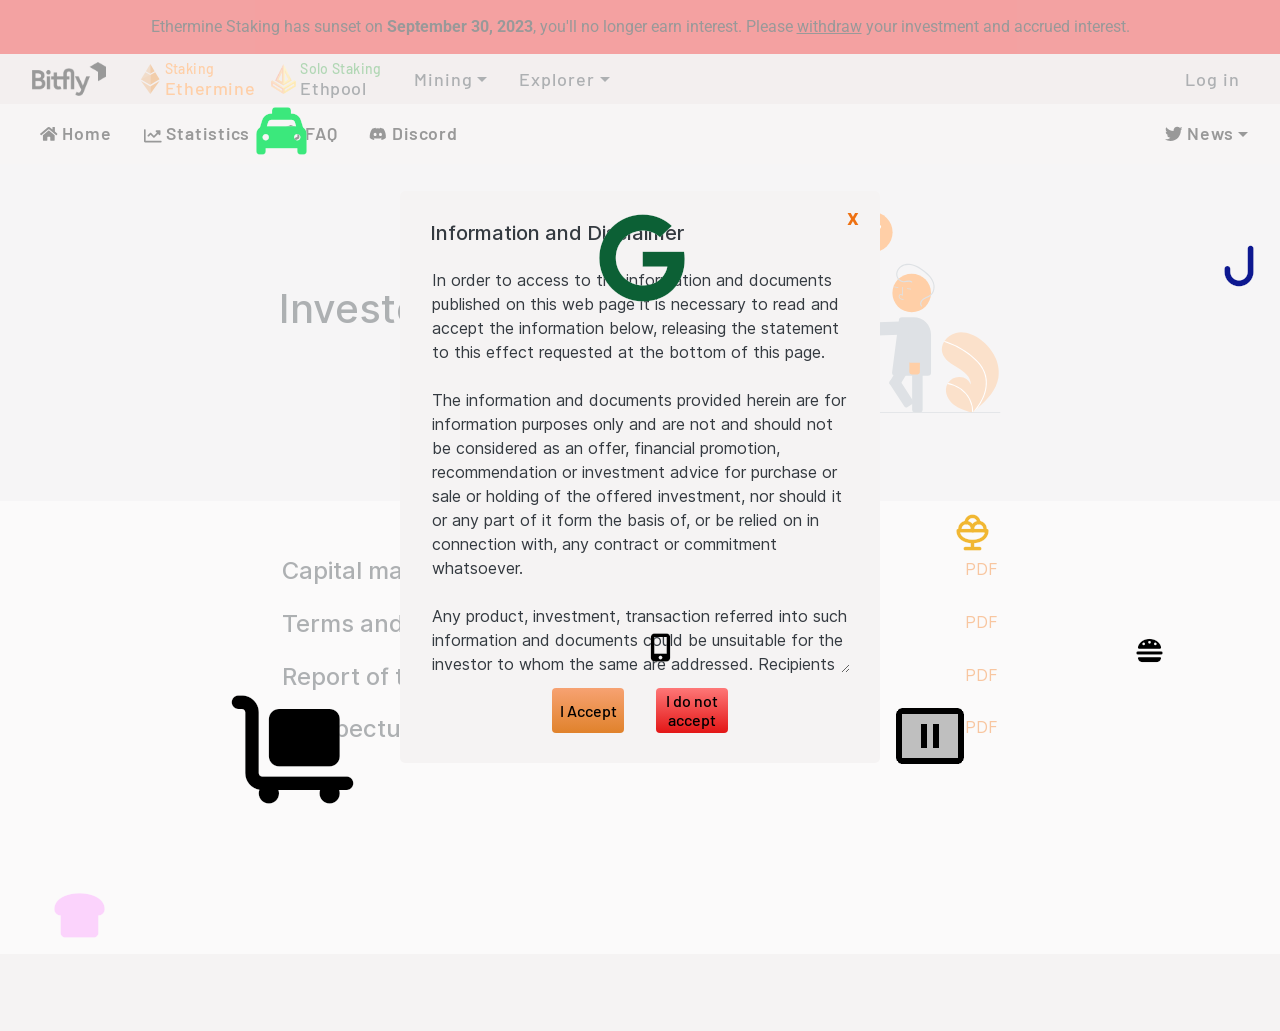 The image size is (1280, 1031). Describe the element at coordinates (972, 532) in the screenshot. I see `view dessert or ice cream options` at that location.